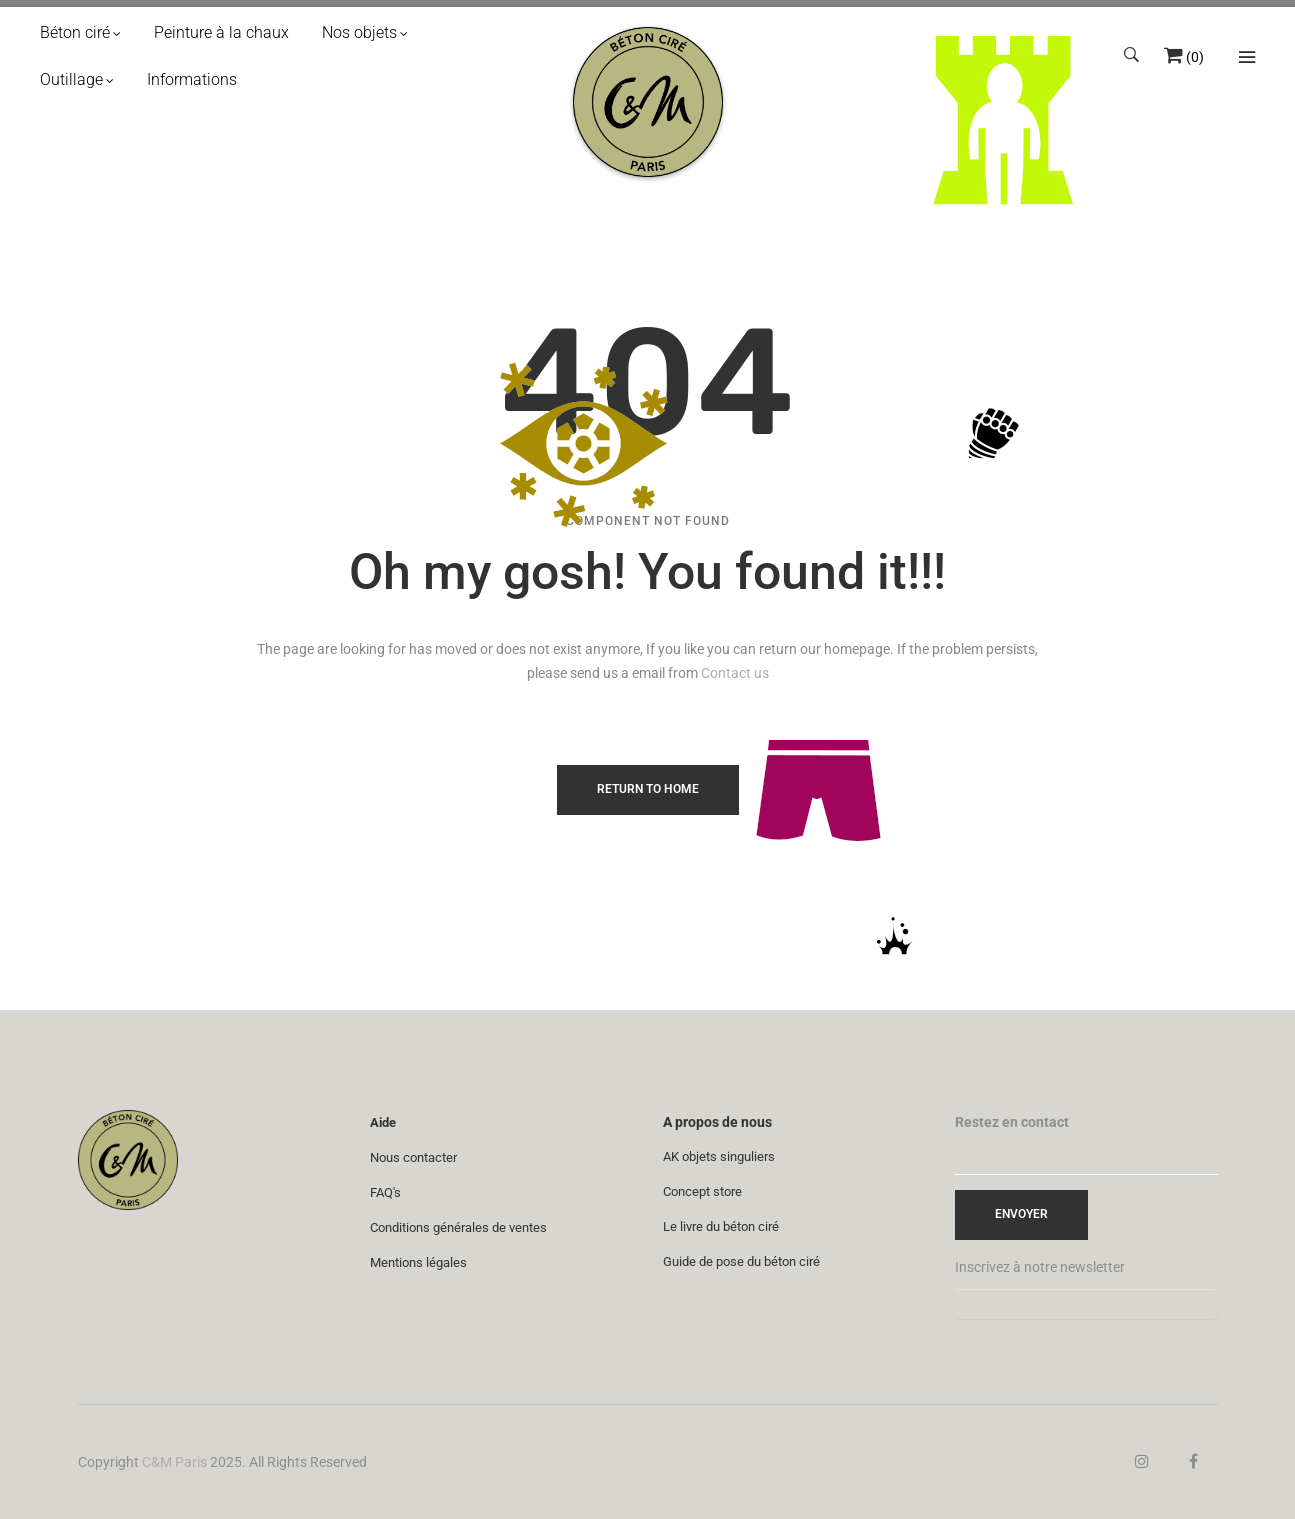 This screenshot has height=1519, width=1295. I want to click on indicates a splash effect or water impact in gameplay, so click(895, 936).